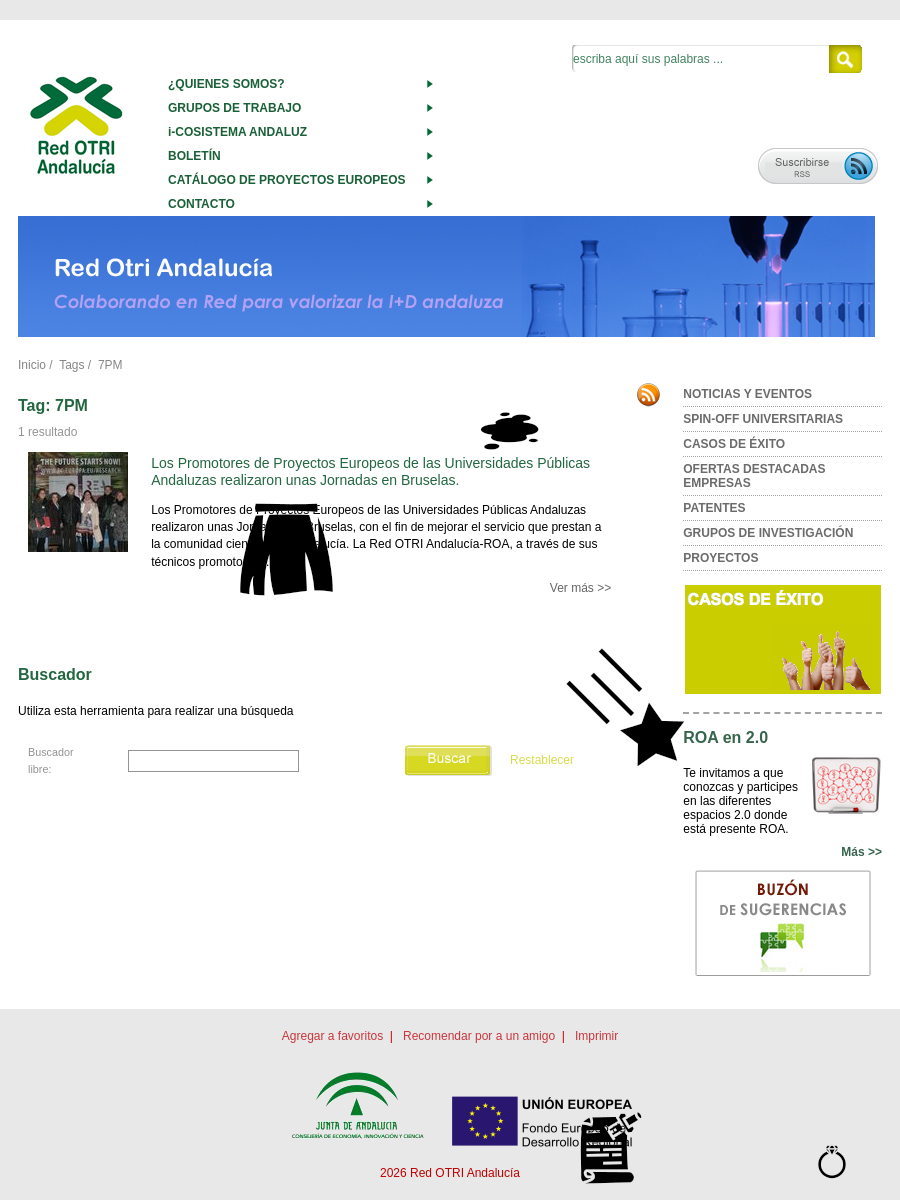 The height and width of the screenshot is (1200, 900). Describe the element at coordinates (509, 426) in the screenshot. I see `indicates a spill or hazard in a game environment` at that location.